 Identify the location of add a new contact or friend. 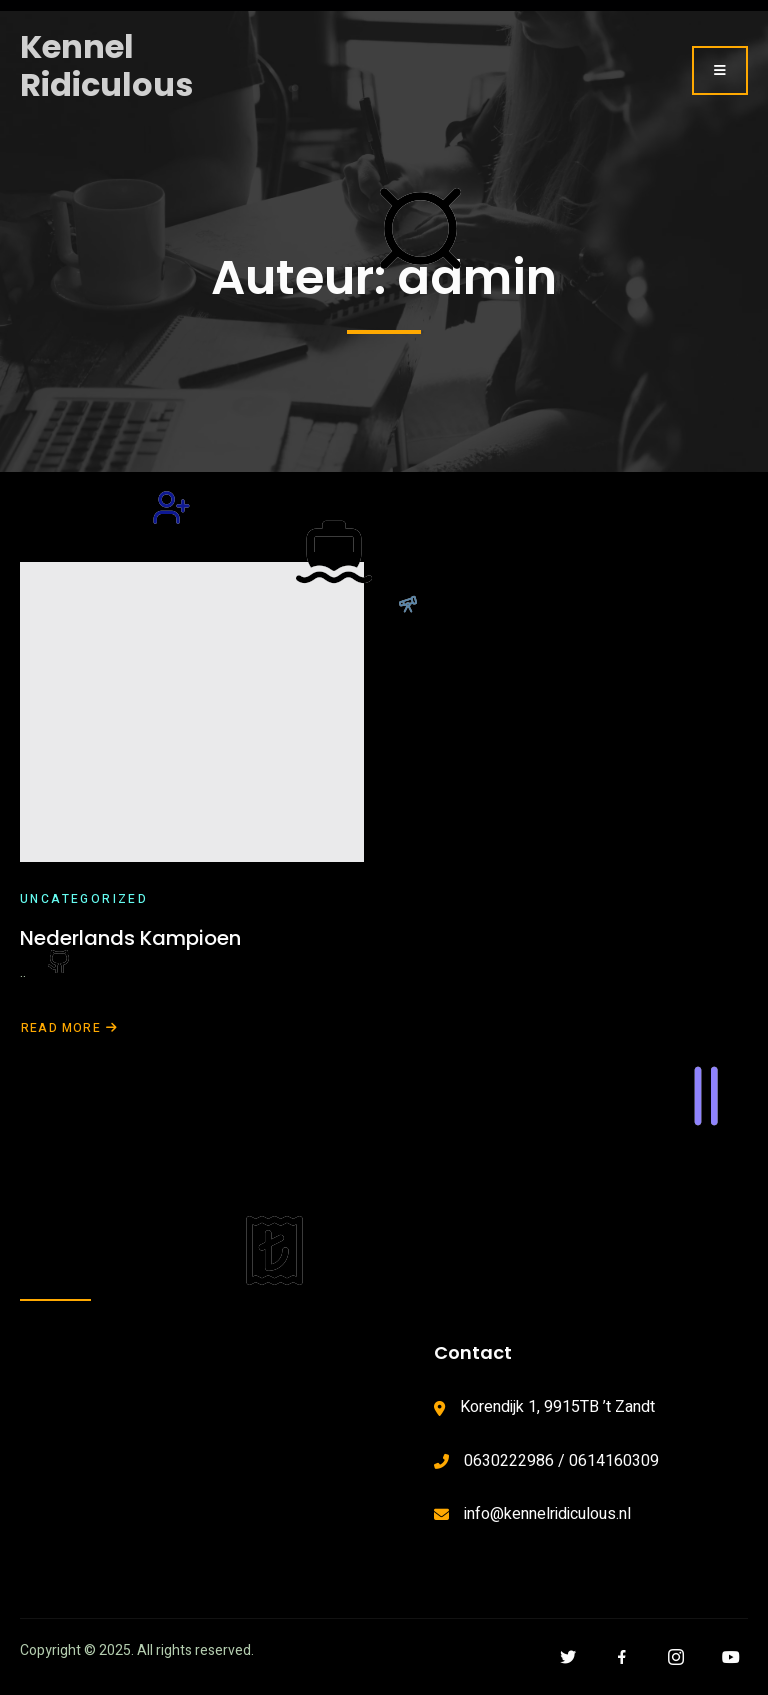
(171, 507).